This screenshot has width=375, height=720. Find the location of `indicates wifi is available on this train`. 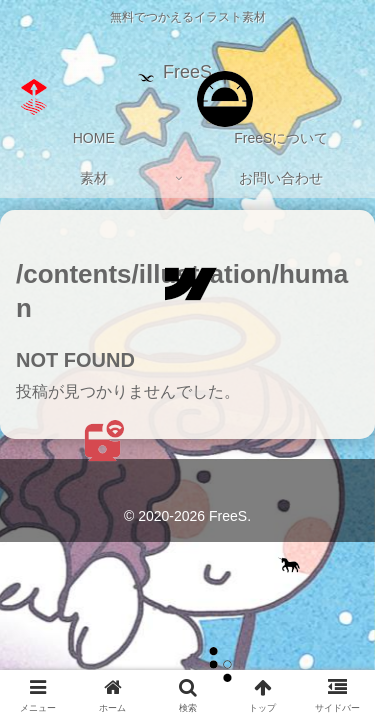

indicates wifi is available on this train is located at coordinates (102, 441).